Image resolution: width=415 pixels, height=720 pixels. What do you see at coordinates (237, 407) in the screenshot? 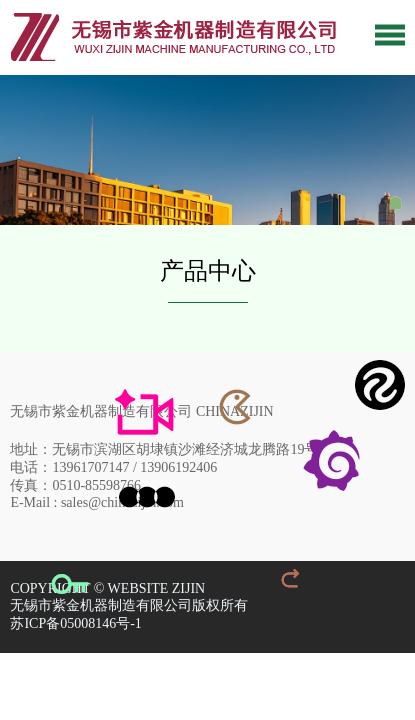
I see `open games or gaming section` at bounding box center [237, 407].